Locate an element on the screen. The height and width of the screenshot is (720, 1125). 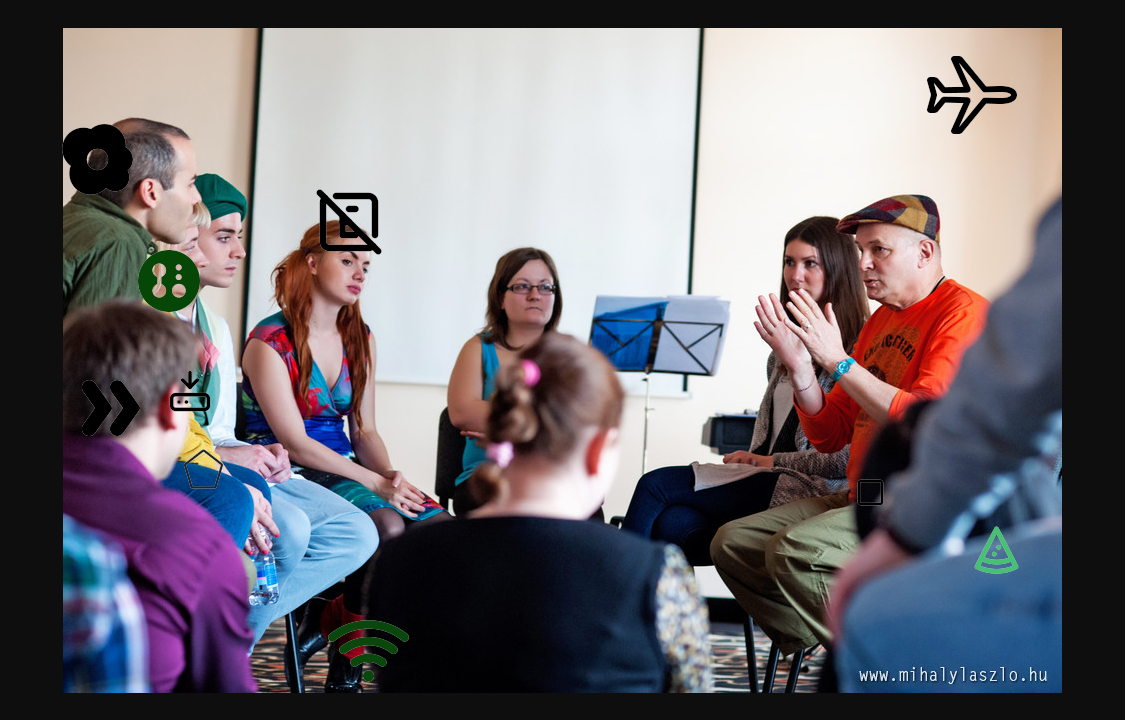
enable airplane mode is located at coordinates (972, 95).